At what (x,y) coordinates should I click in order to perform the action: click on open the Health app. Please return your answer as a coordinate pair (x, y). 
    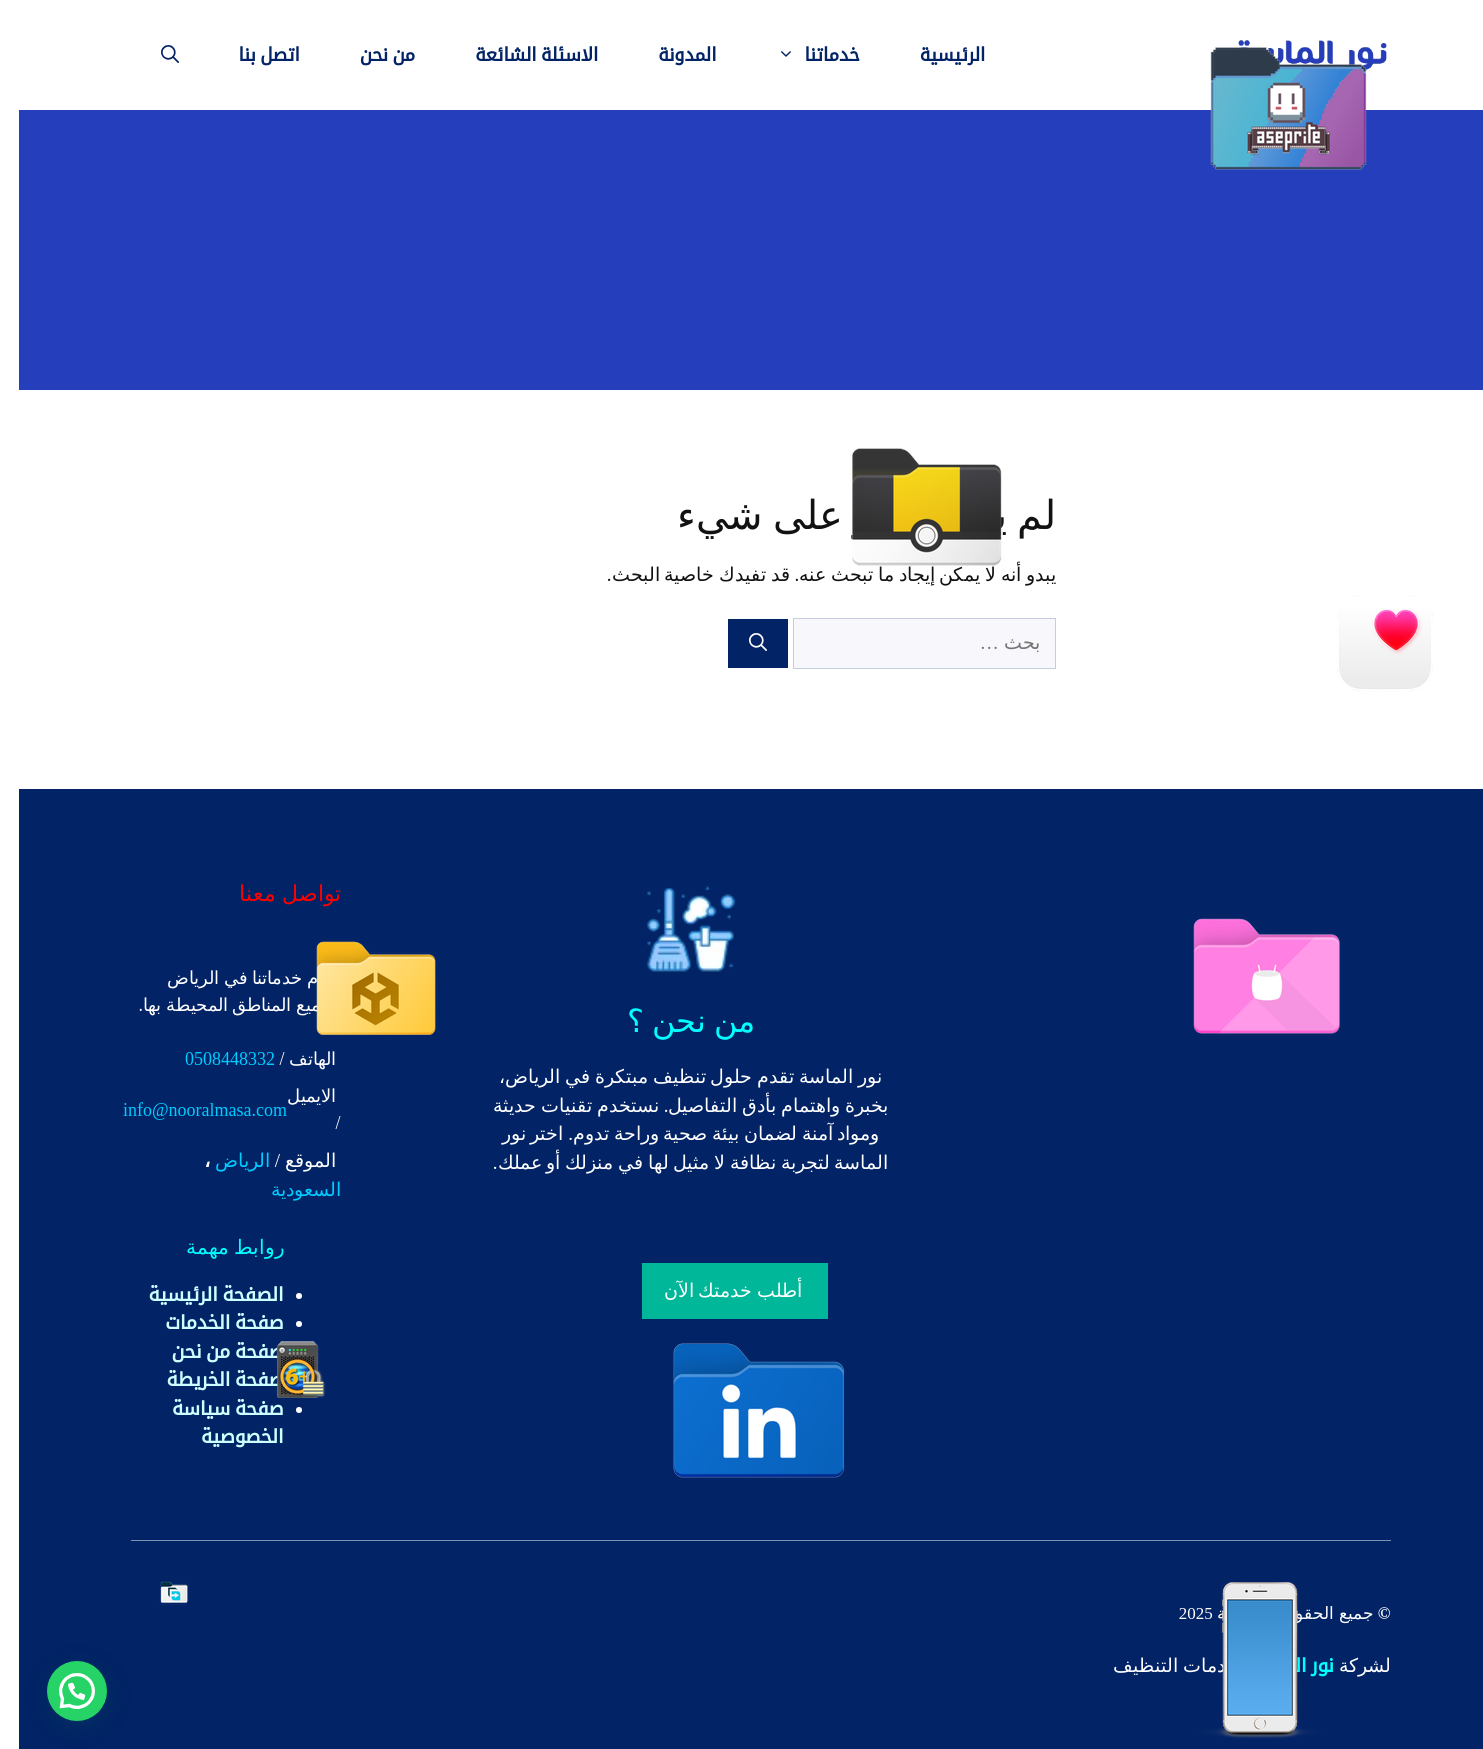
    Looking at the image, I should click on (1385, 643).